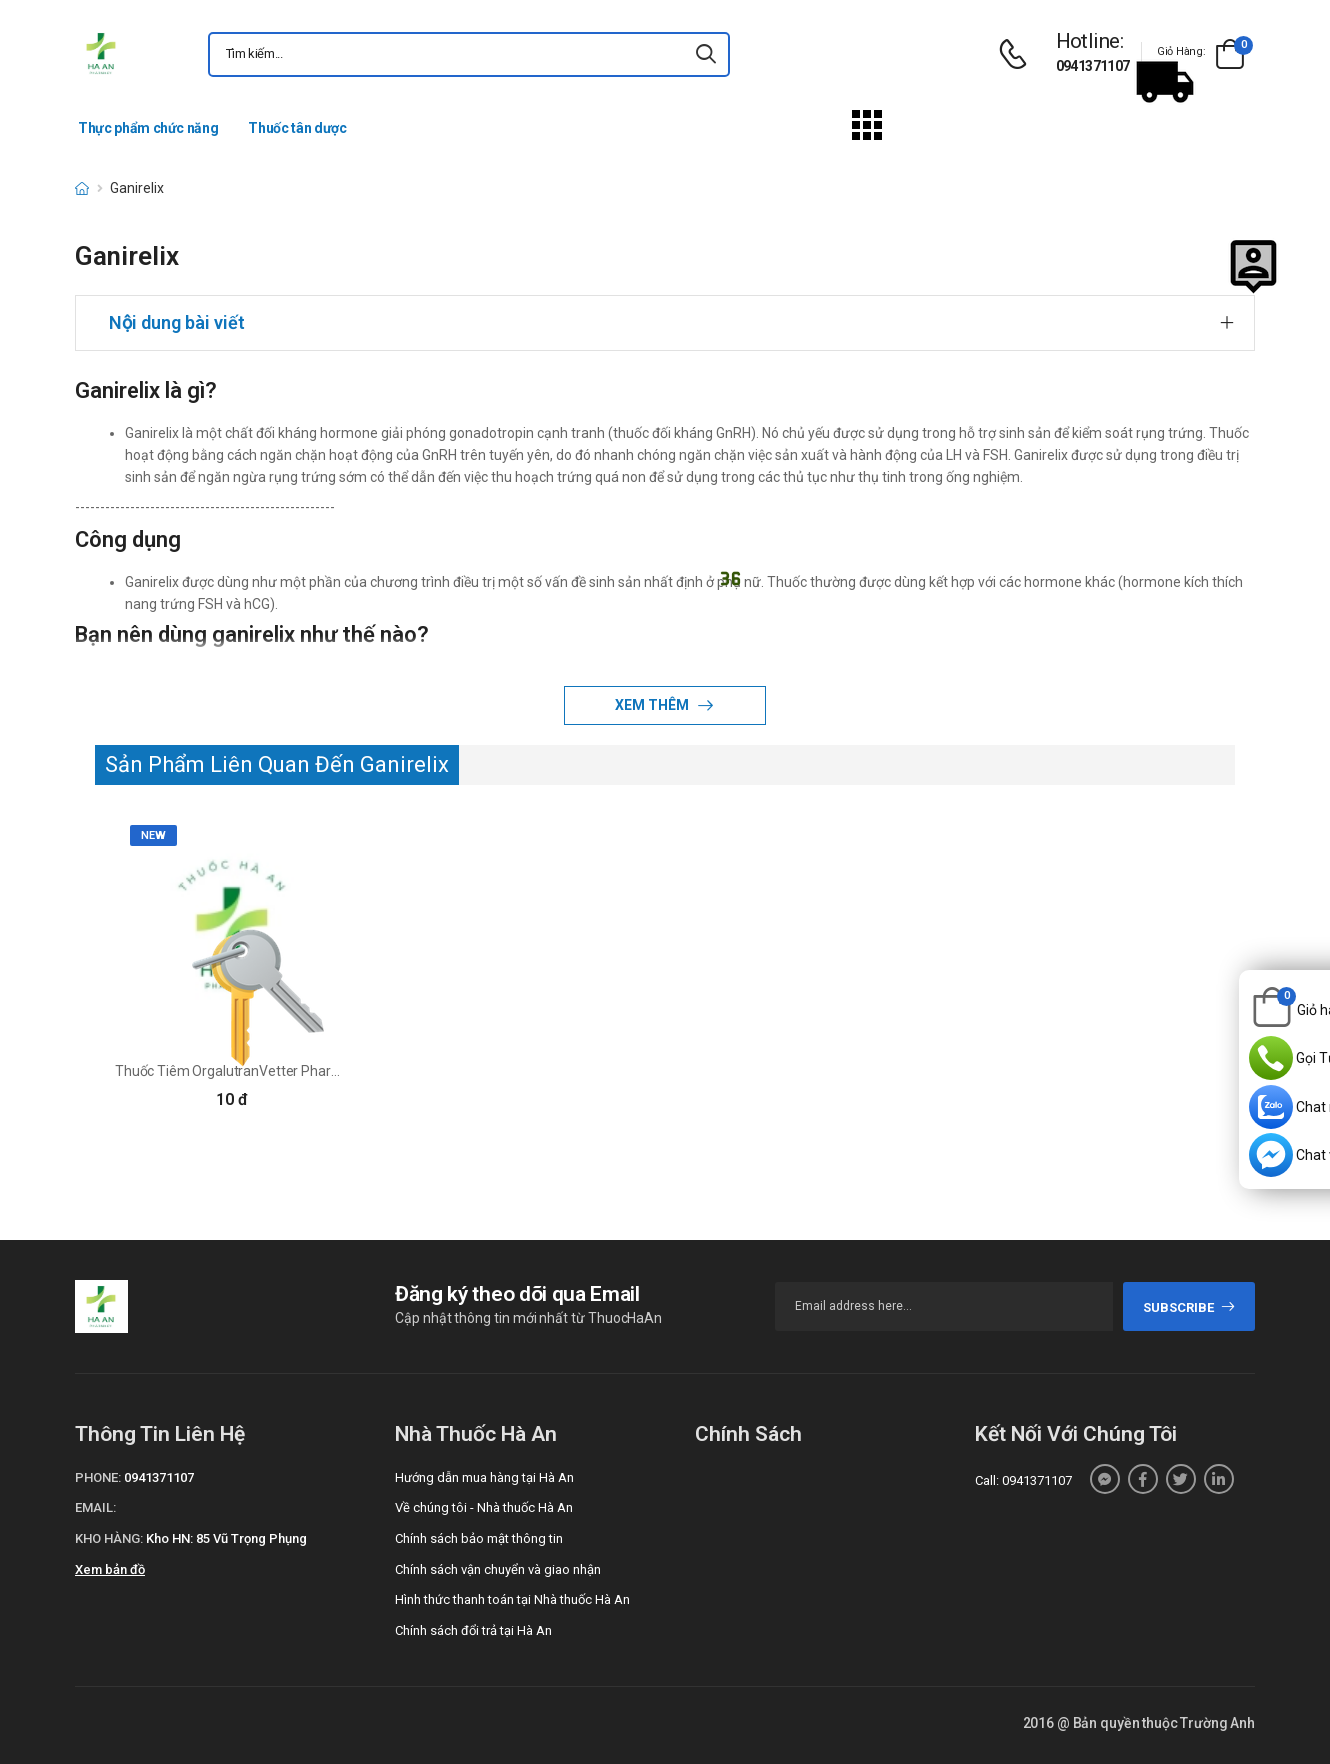 This screenshot has height=1764, width=1330. What do you see at coordinates (1253, 265) in the screenshot?
I see `view a person's location on the map` at bounding box center [1253, 265].